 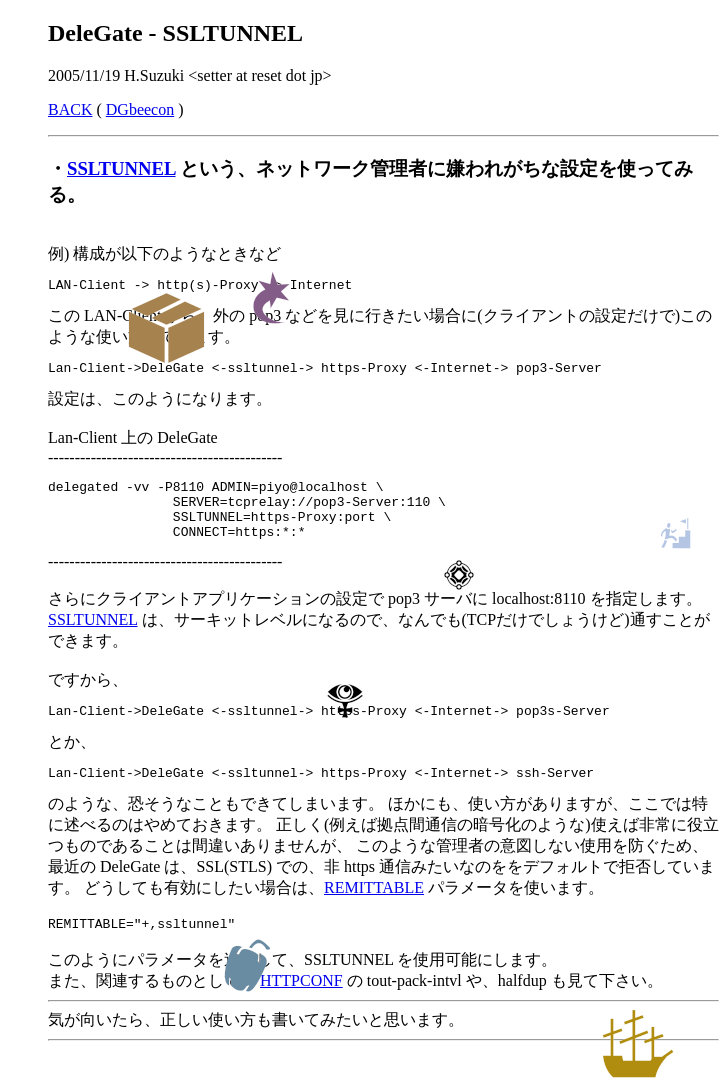 What do you see at coordinates (459, 575) in the screenshot?
I see `network or connection hub icon` at bounding box center [459, 575].